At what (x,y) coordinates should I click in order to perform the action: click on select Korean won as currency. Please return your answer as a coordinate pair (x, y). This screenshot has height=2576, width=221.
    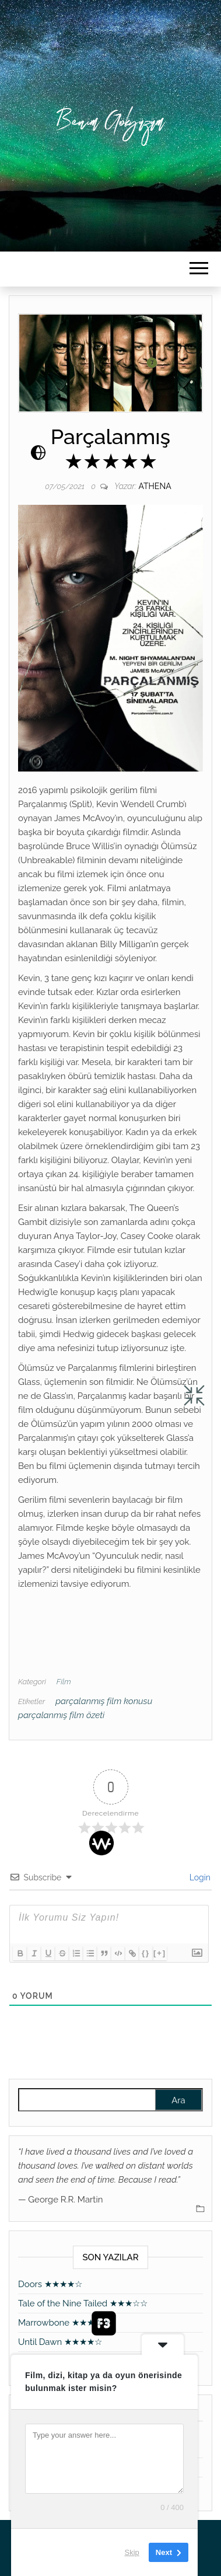
    Looking at the image, I should click on (101, 1843).